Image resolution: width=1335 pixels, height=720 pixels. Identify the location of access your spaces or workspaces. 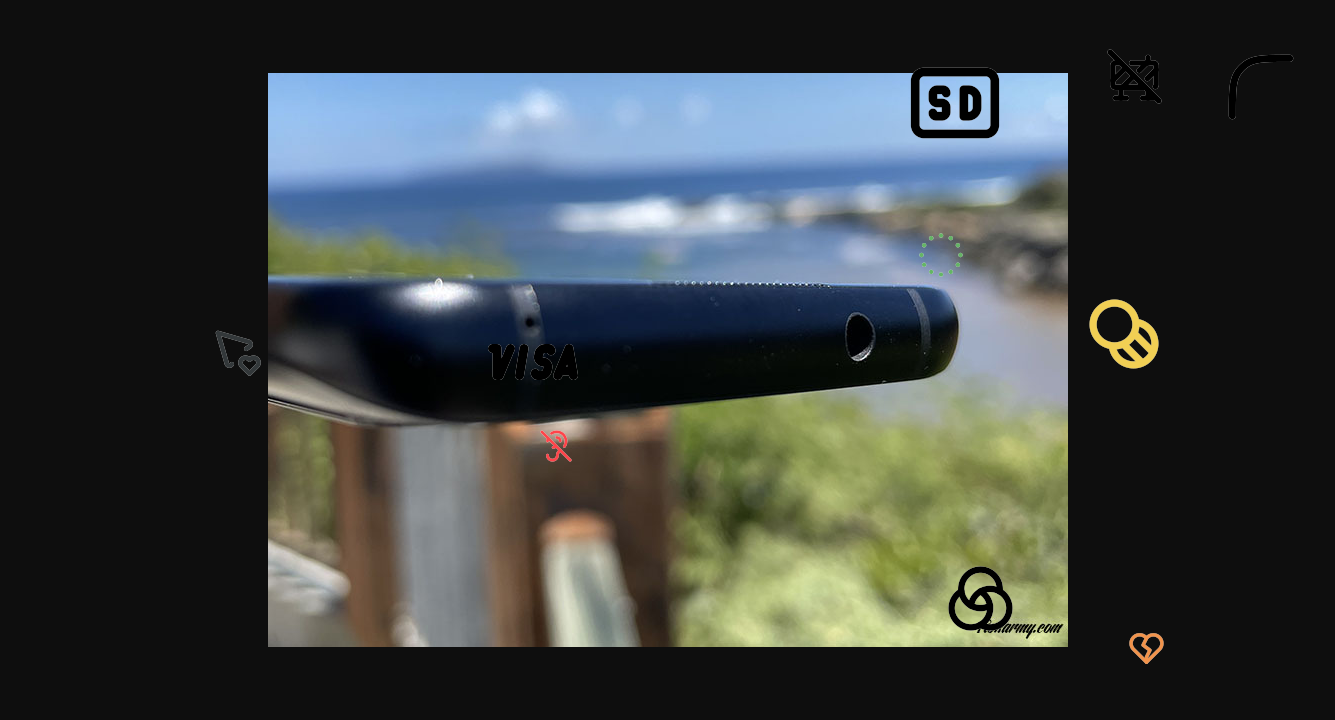
(980, 598).